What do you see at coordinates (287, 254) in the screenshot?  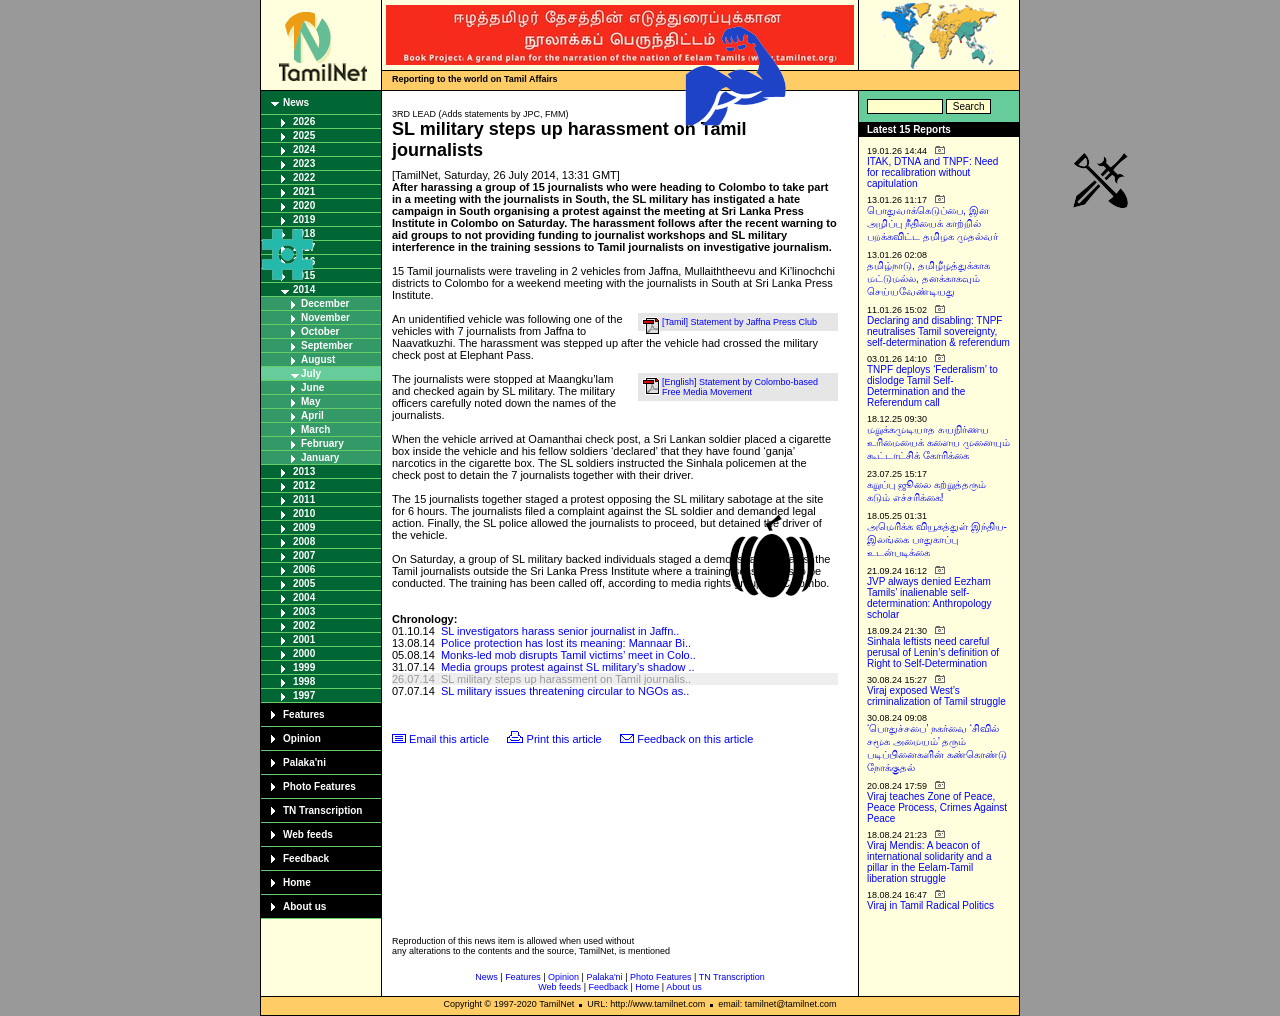 I see `settings or configuration menu` at bounding box center [287, 254].